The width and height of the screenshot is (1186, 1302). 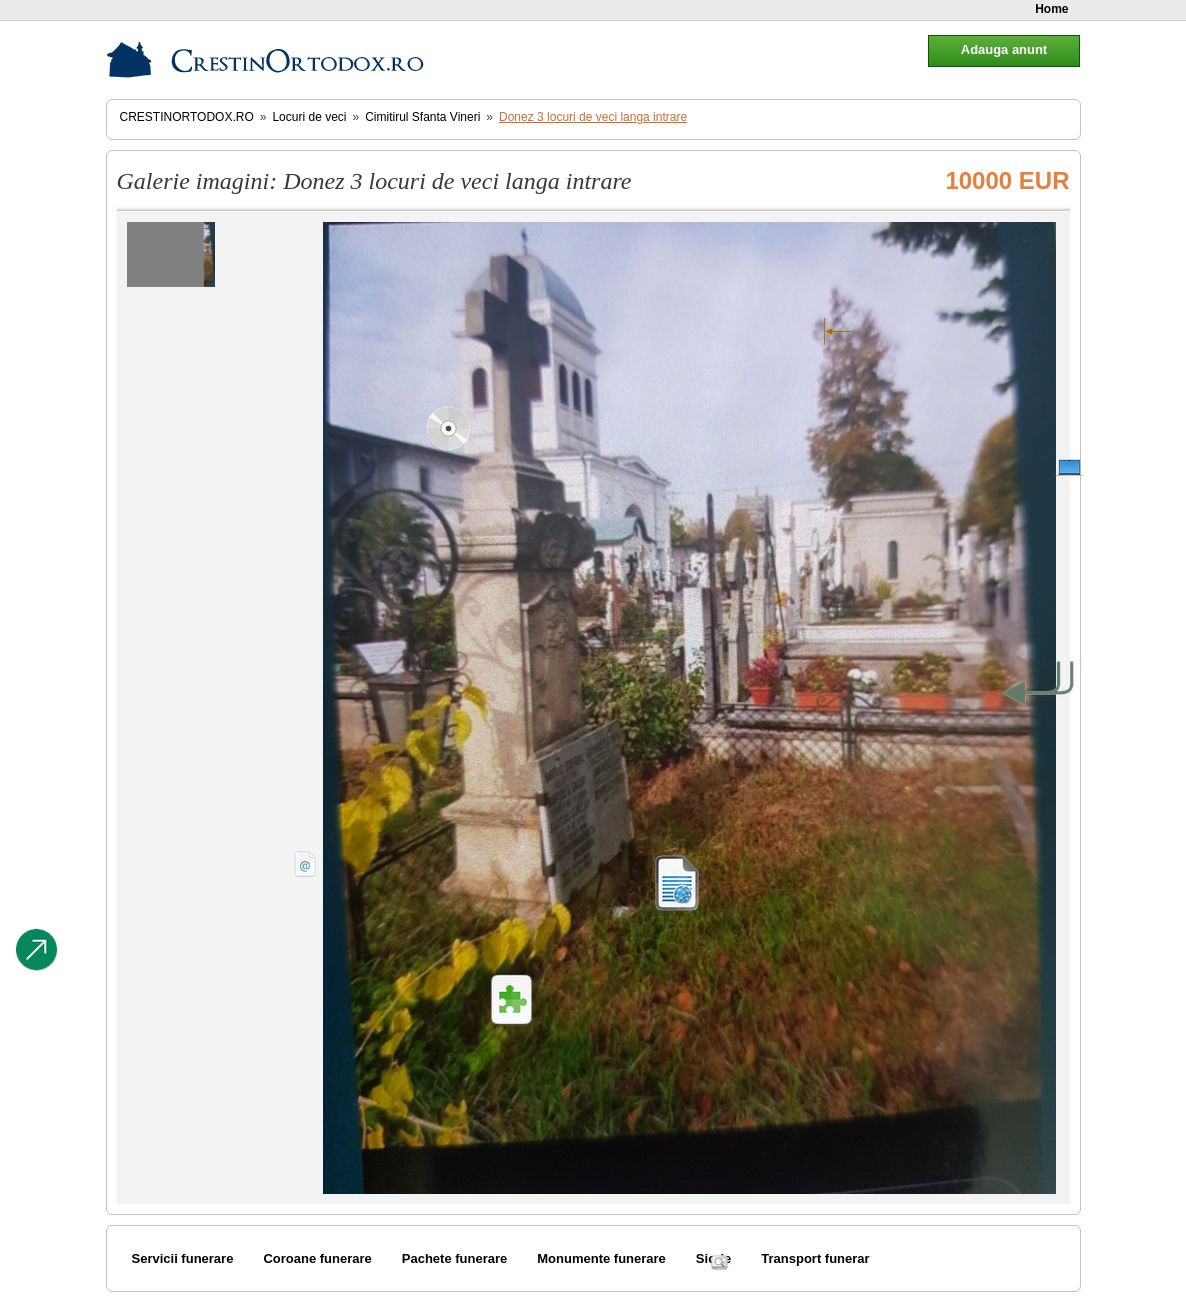 What do you see at coordinates (448, 428) in the screenshot?
I see `indicates a CD-R or recordable disc media` at bounding box center [448, 428].